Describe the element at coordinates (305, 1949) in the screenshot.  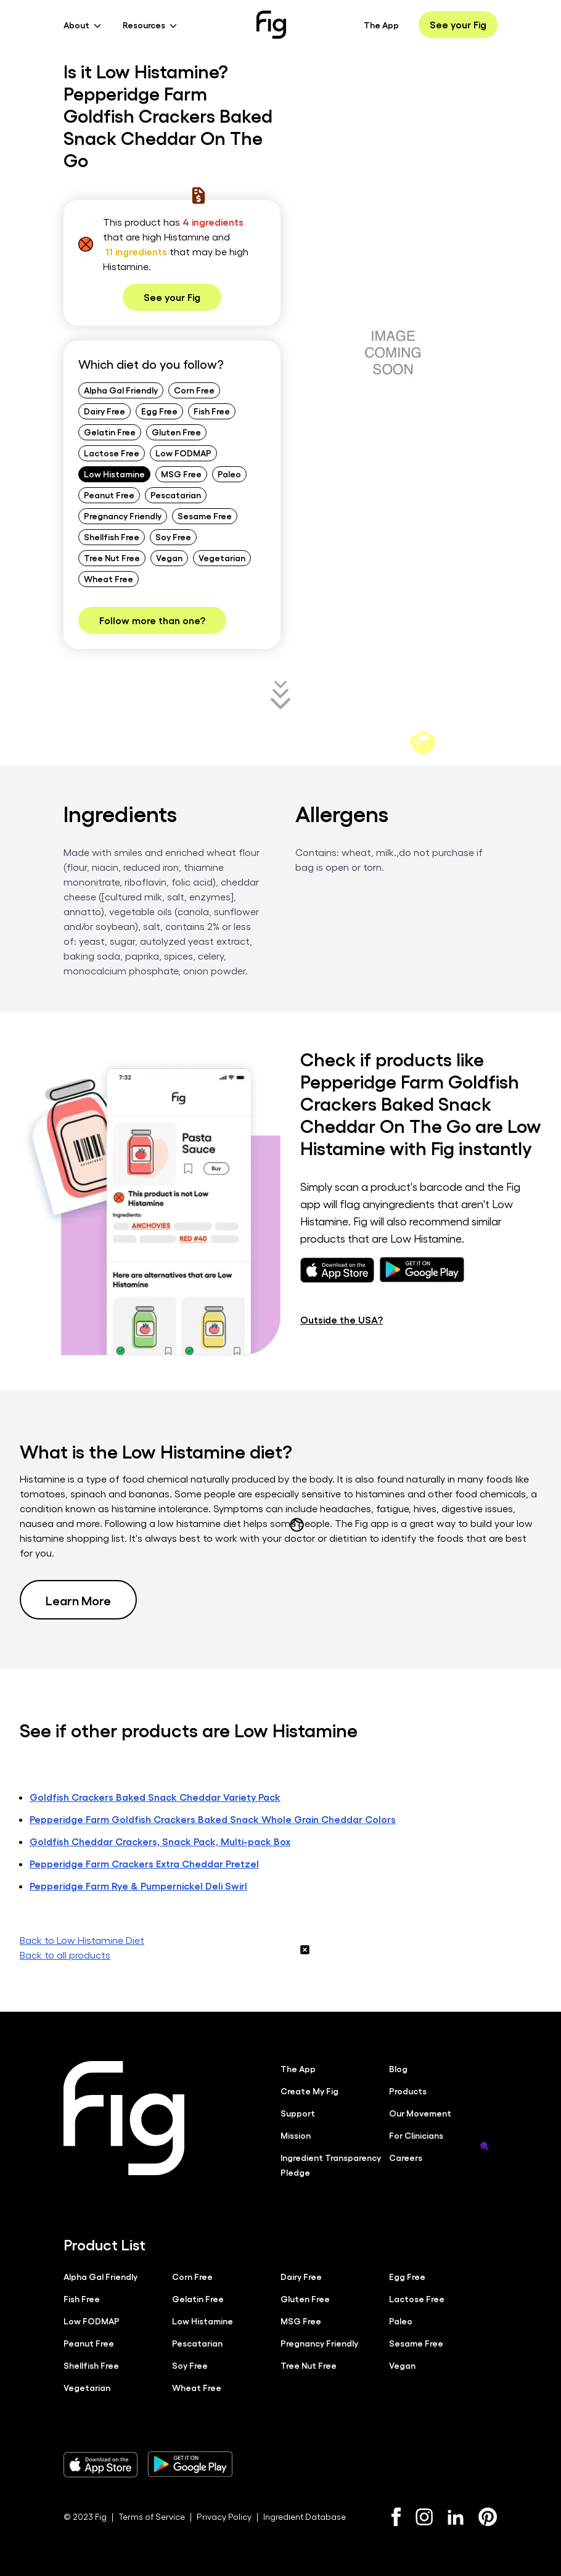
I see `close or dismiss a dialog` at that location.